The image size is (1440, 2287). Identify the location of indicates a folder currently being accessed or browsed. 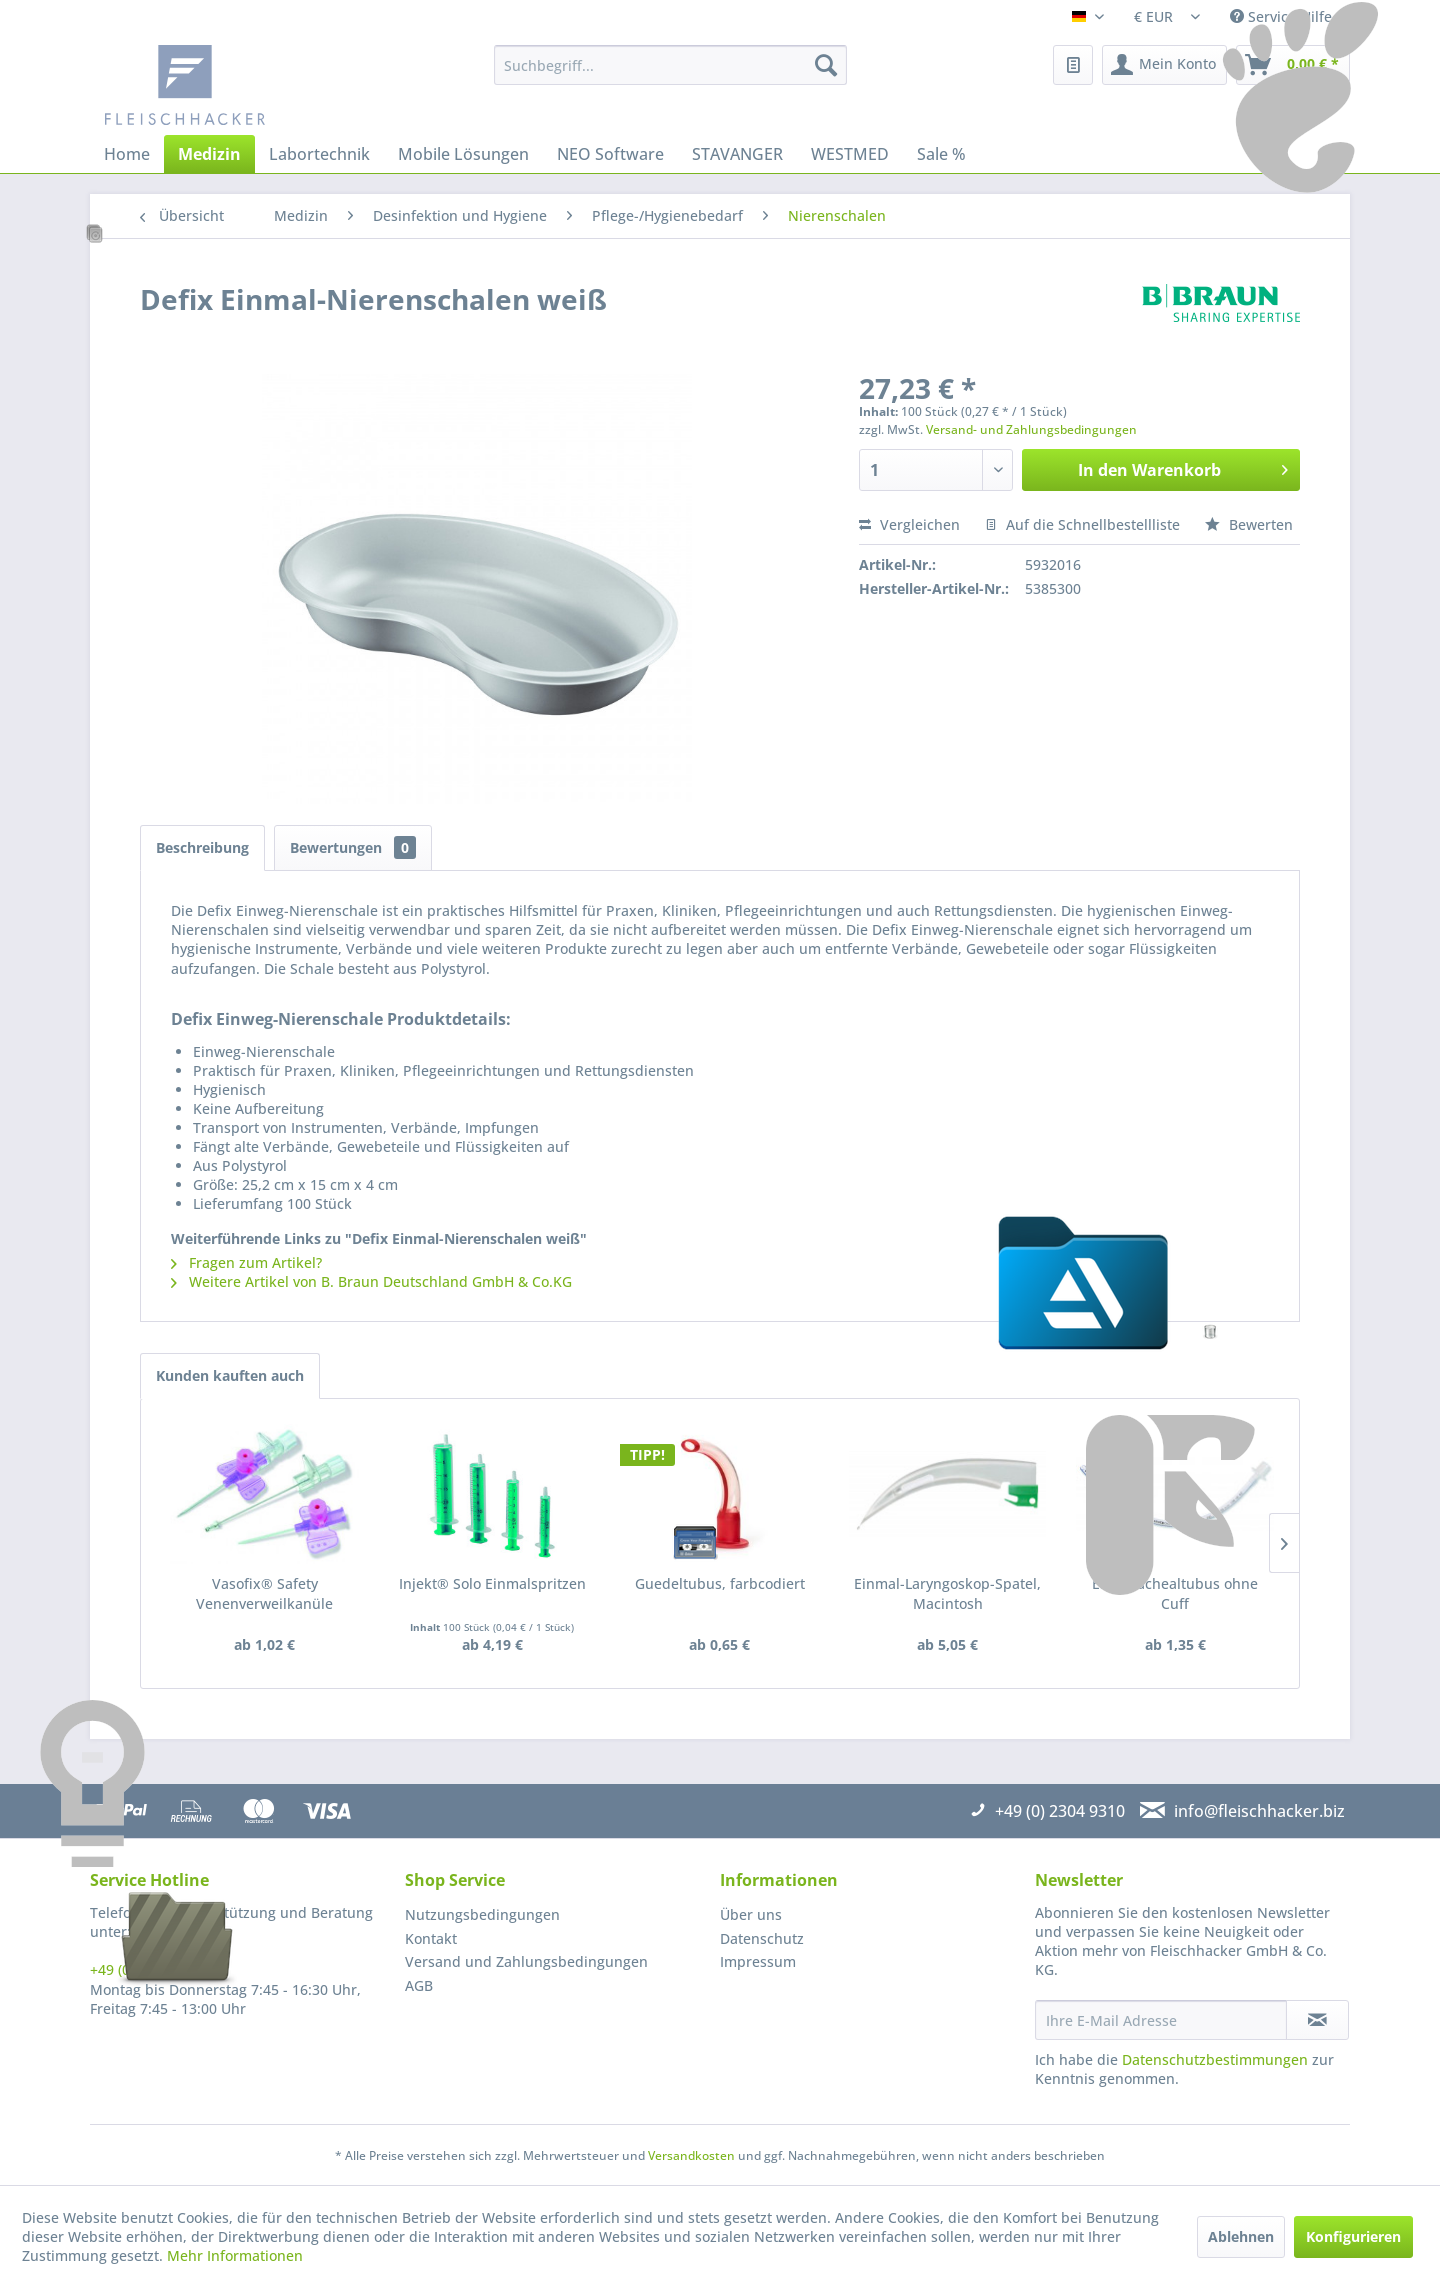
(177, 1942).